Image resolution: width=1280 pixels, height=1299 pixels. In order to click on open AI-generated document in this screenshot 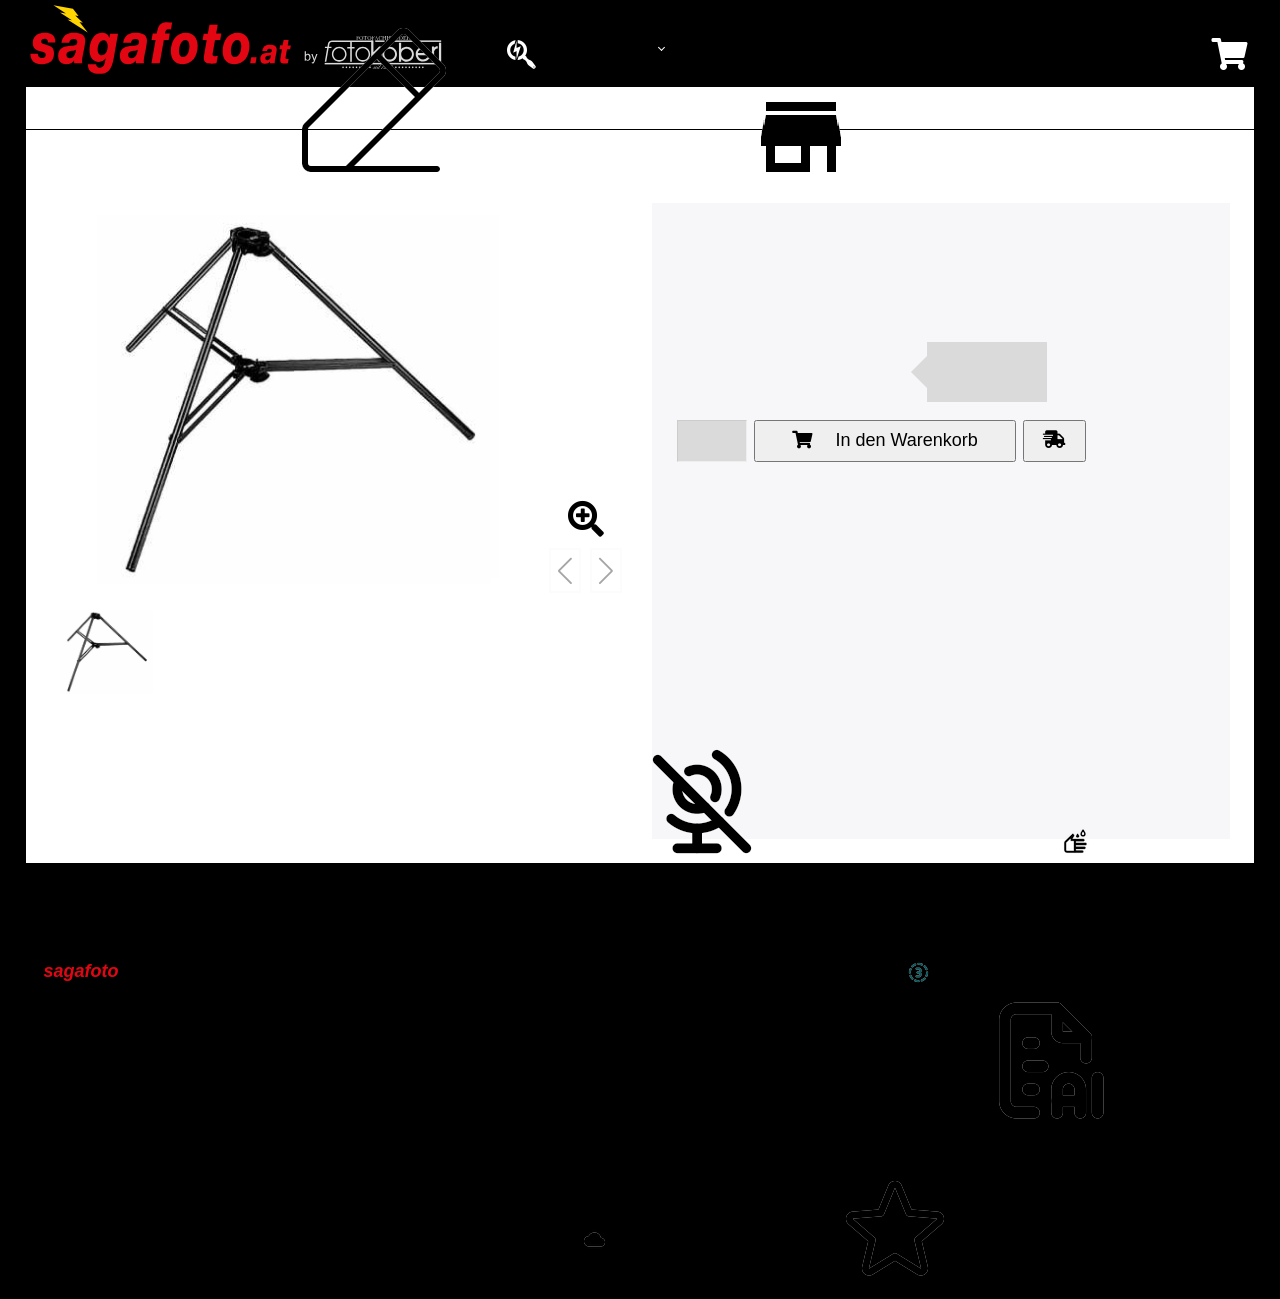, I will do `click(1045, 1060)`.